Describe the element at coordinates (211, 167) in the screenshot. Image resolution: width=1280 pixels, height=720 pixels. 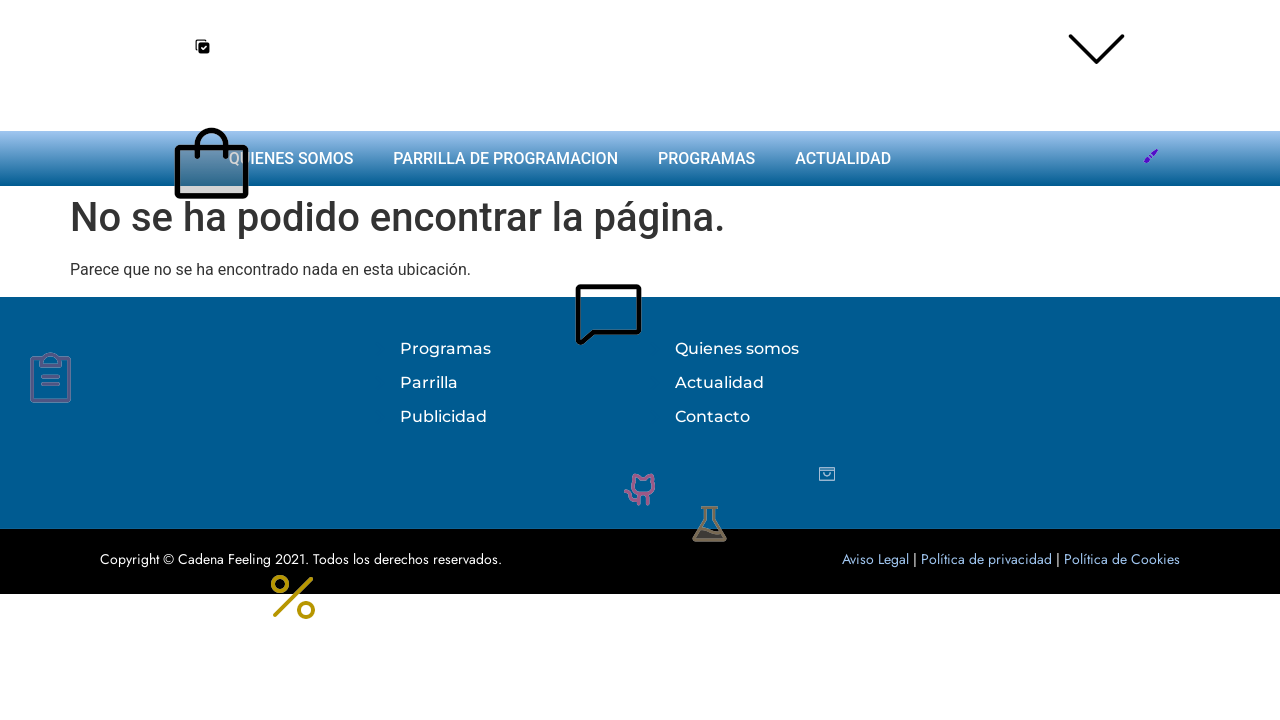
I see `view your shopping bag` at that location.